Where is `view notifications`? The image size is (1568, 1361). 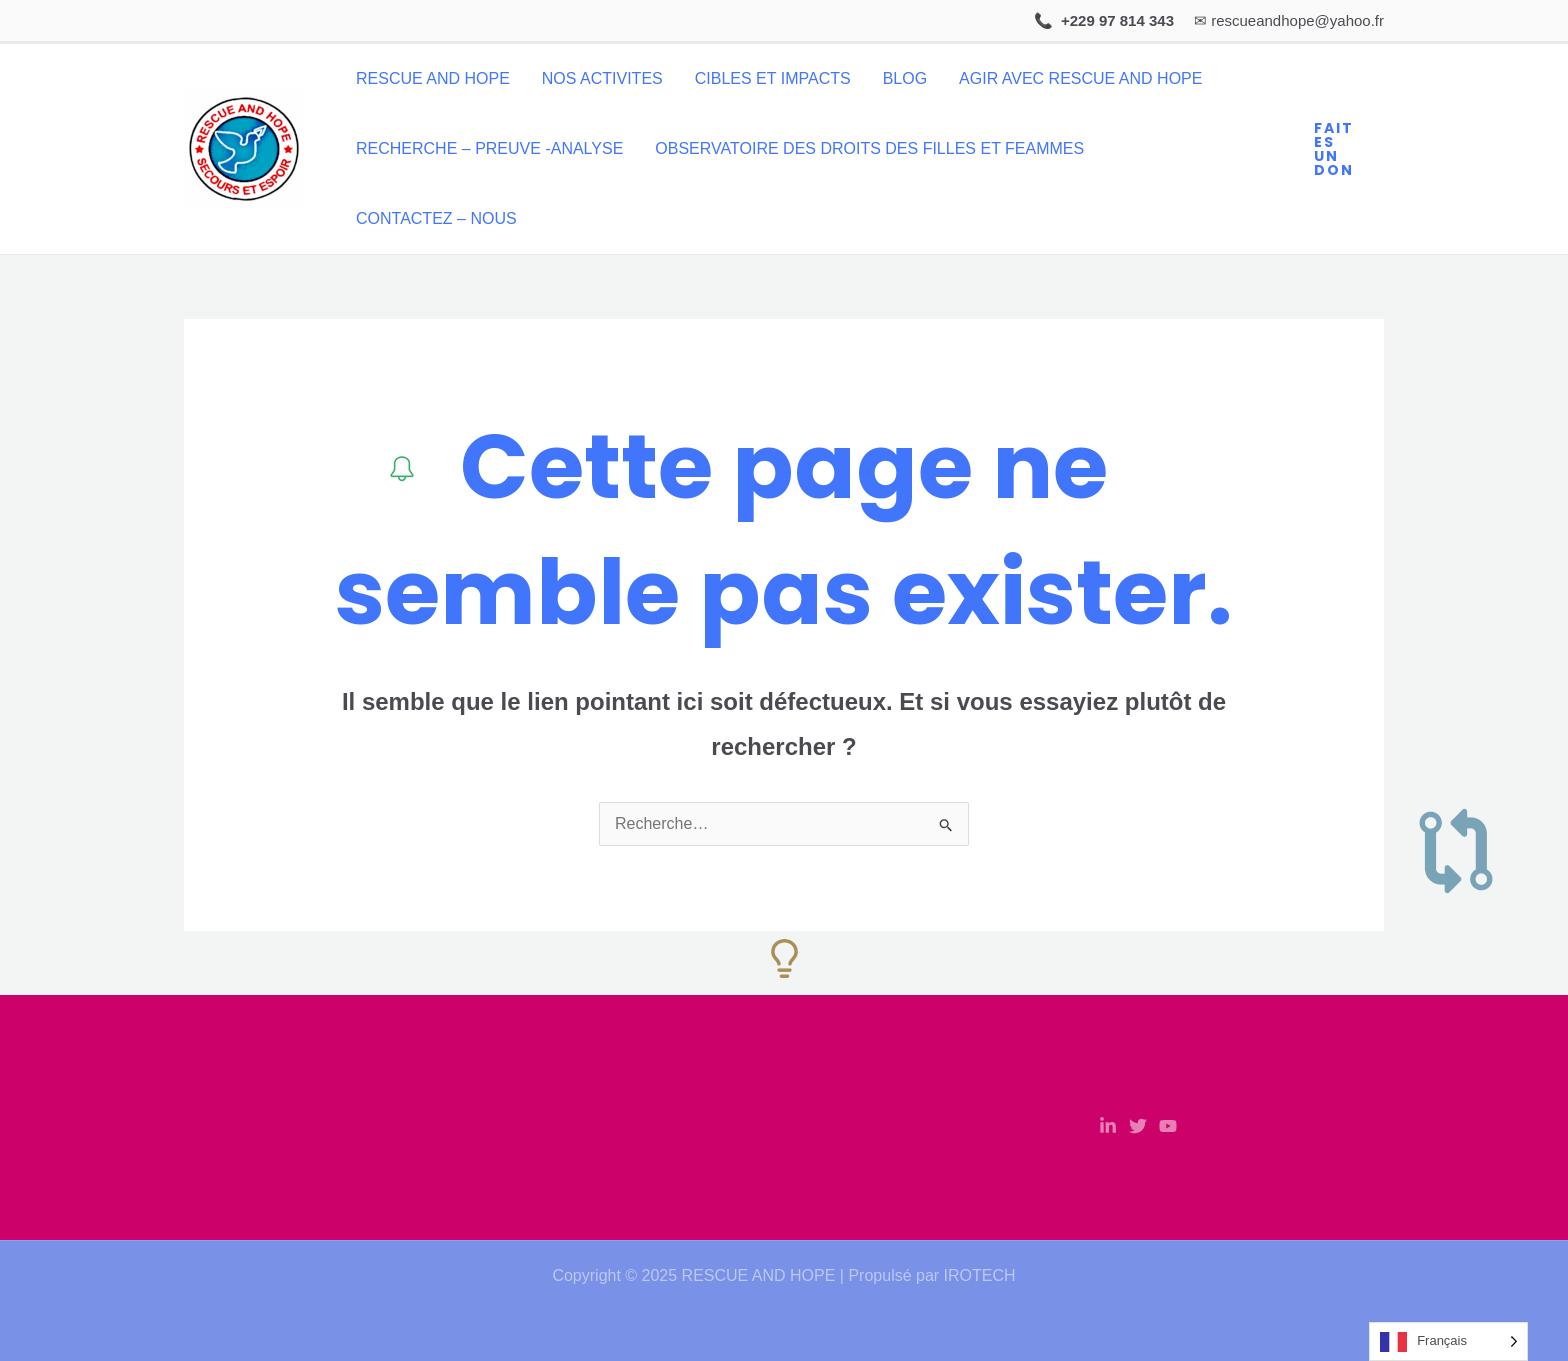 view notifications is located at coordinates (402, 469).